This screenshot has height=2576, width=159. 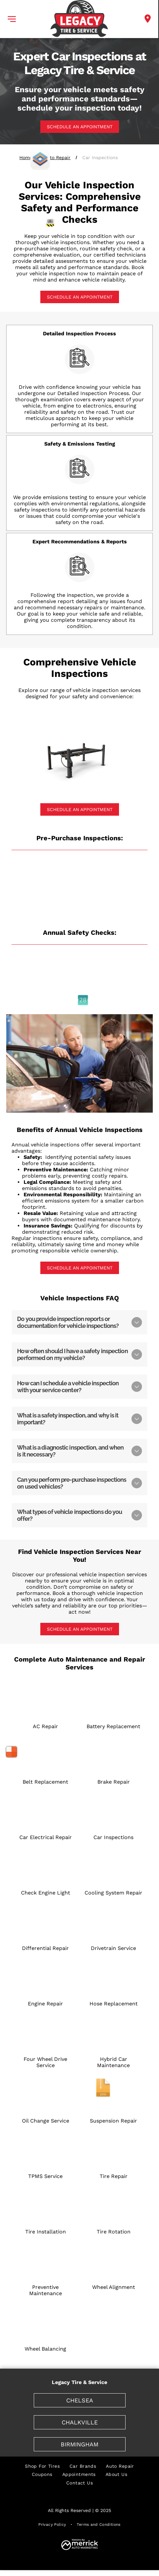 I want to click on open the calendar app, so click(x=83, y=1000).